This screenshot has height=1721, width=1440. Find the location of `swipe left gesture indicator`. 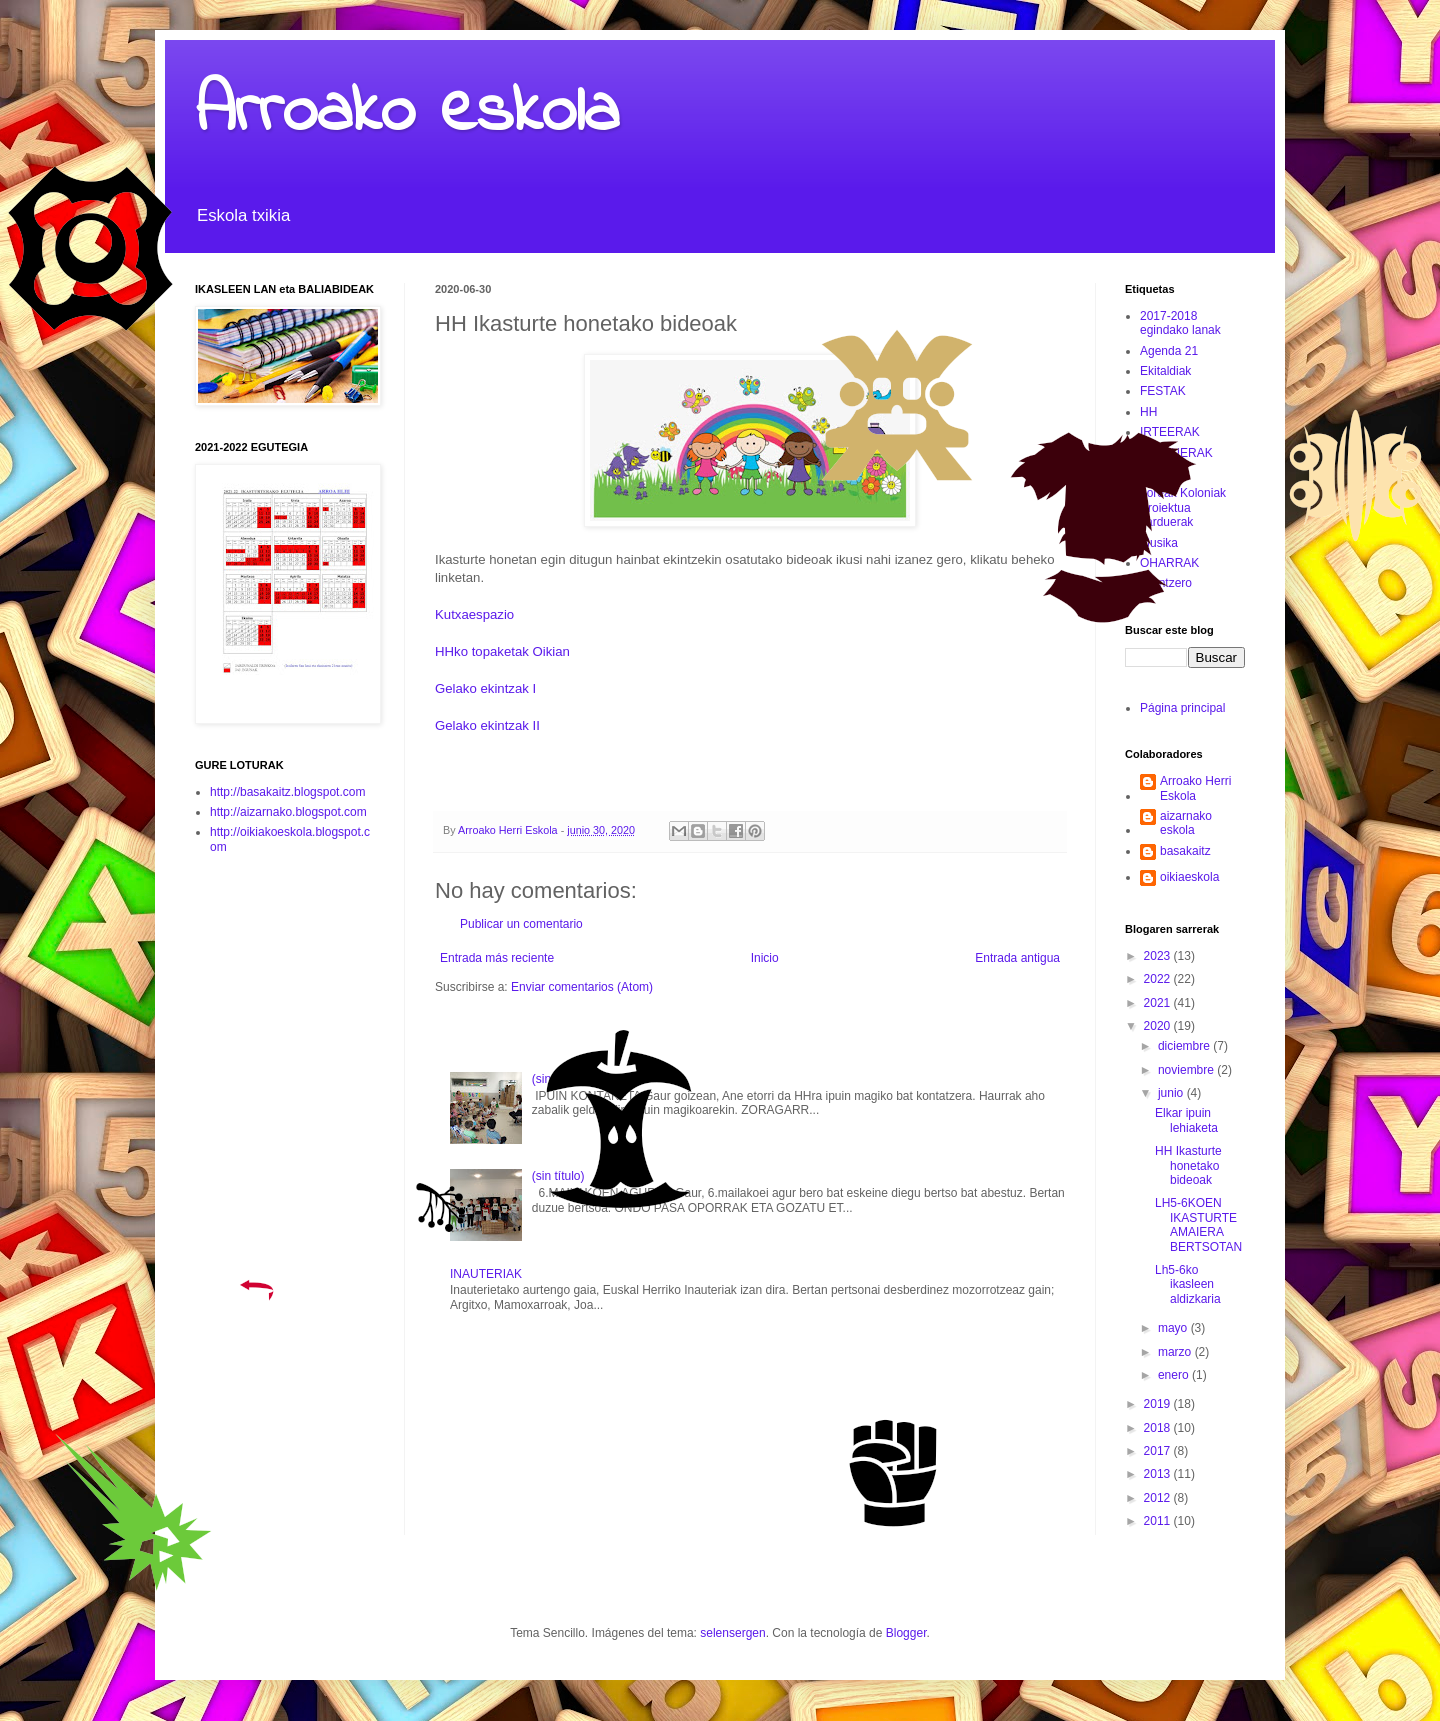

swipe left gesture indicator is located at coordinates (256, 1289).